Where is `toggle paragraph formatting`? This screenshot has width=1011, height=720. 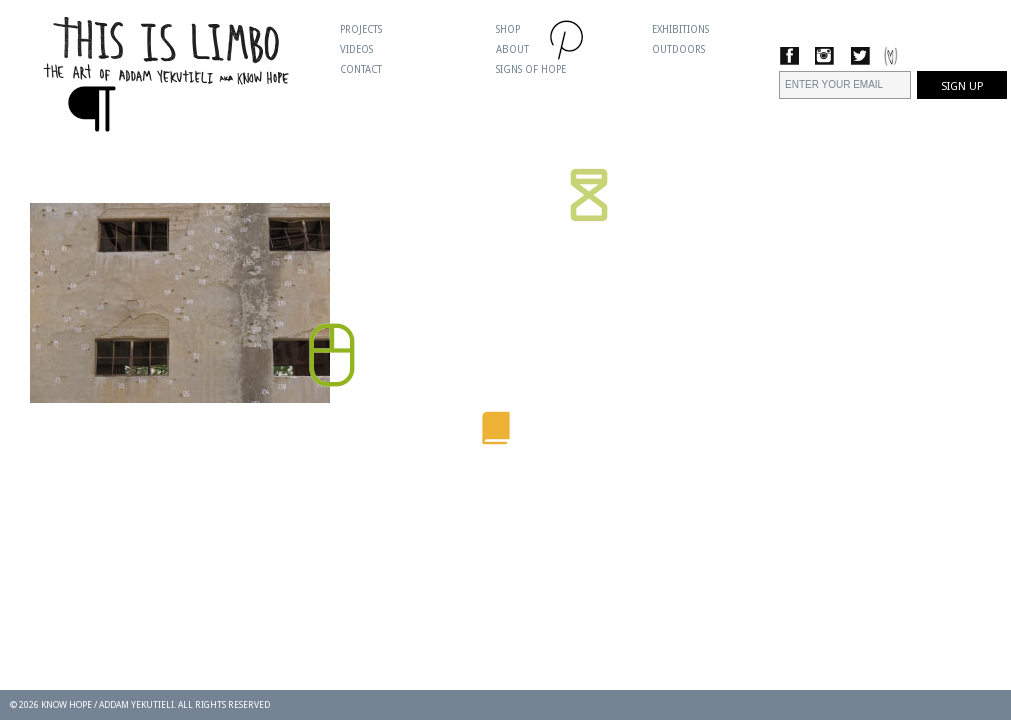
toggle paragraph formatting is located at coordinates (93, 109).